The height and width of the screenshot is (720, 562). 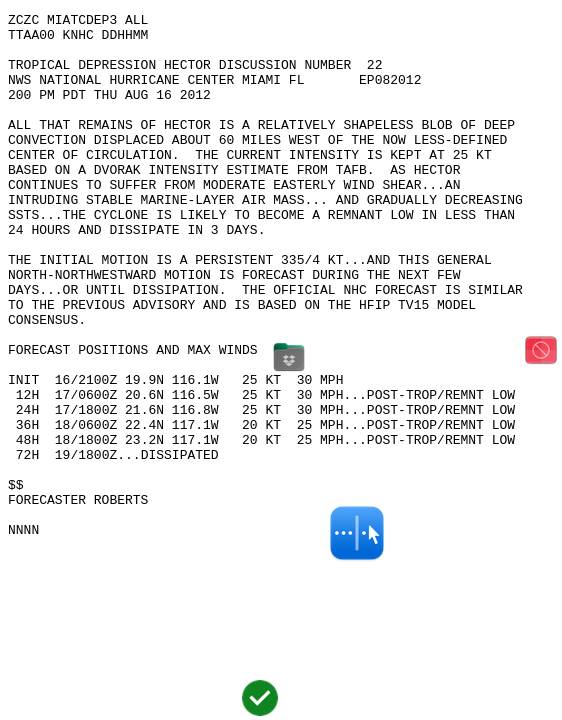 I want to click on open dropbox synced folder, so click(x=289, y=357).